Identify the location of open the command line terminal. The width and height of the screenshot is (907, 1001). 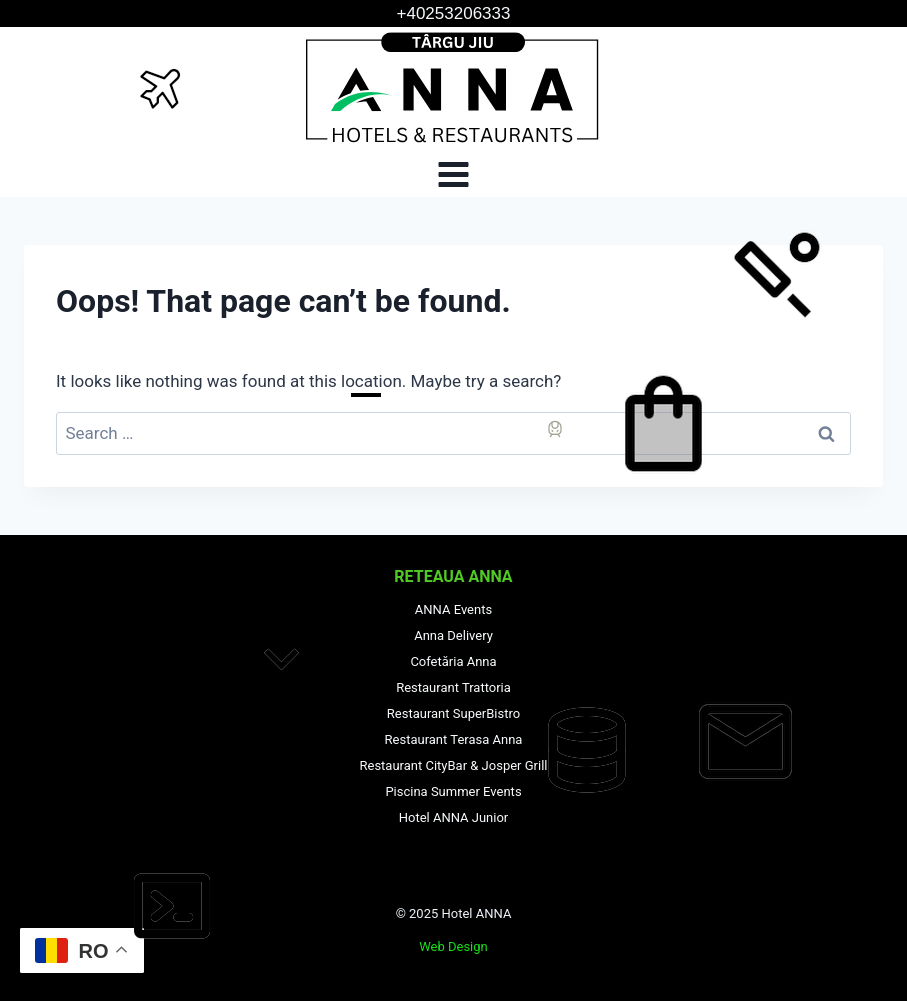
(172, 906).